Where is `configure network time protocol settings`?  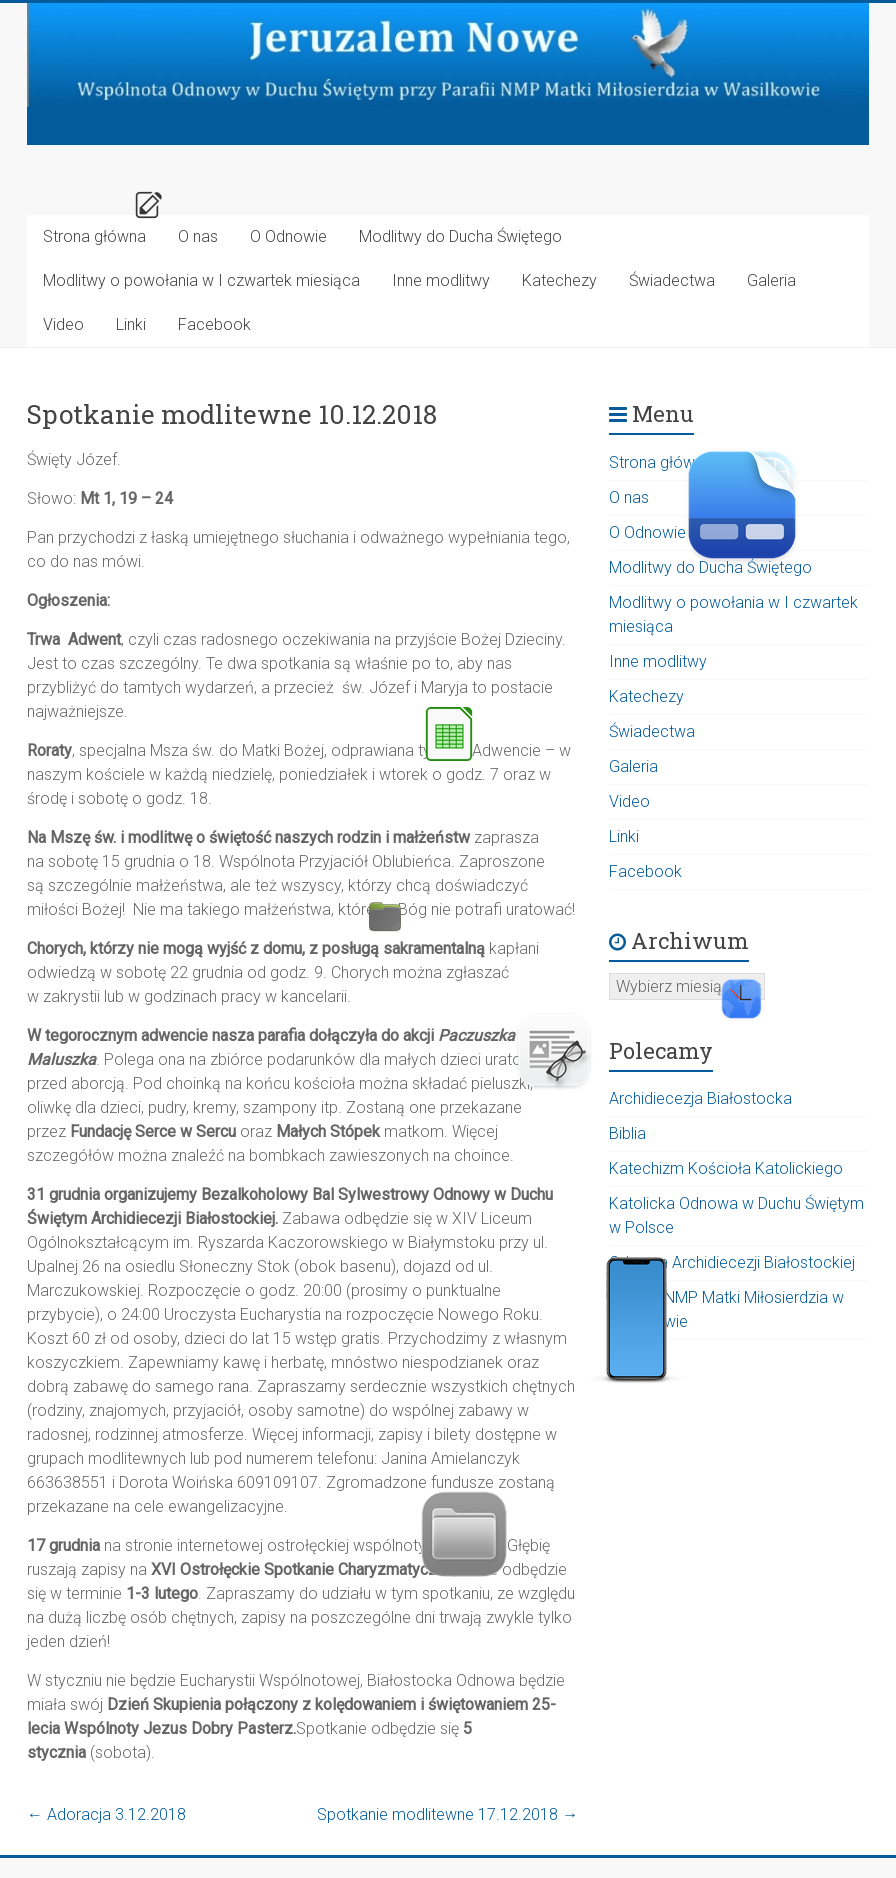
configure network time protocol settings is located at coordinates (741, 999).